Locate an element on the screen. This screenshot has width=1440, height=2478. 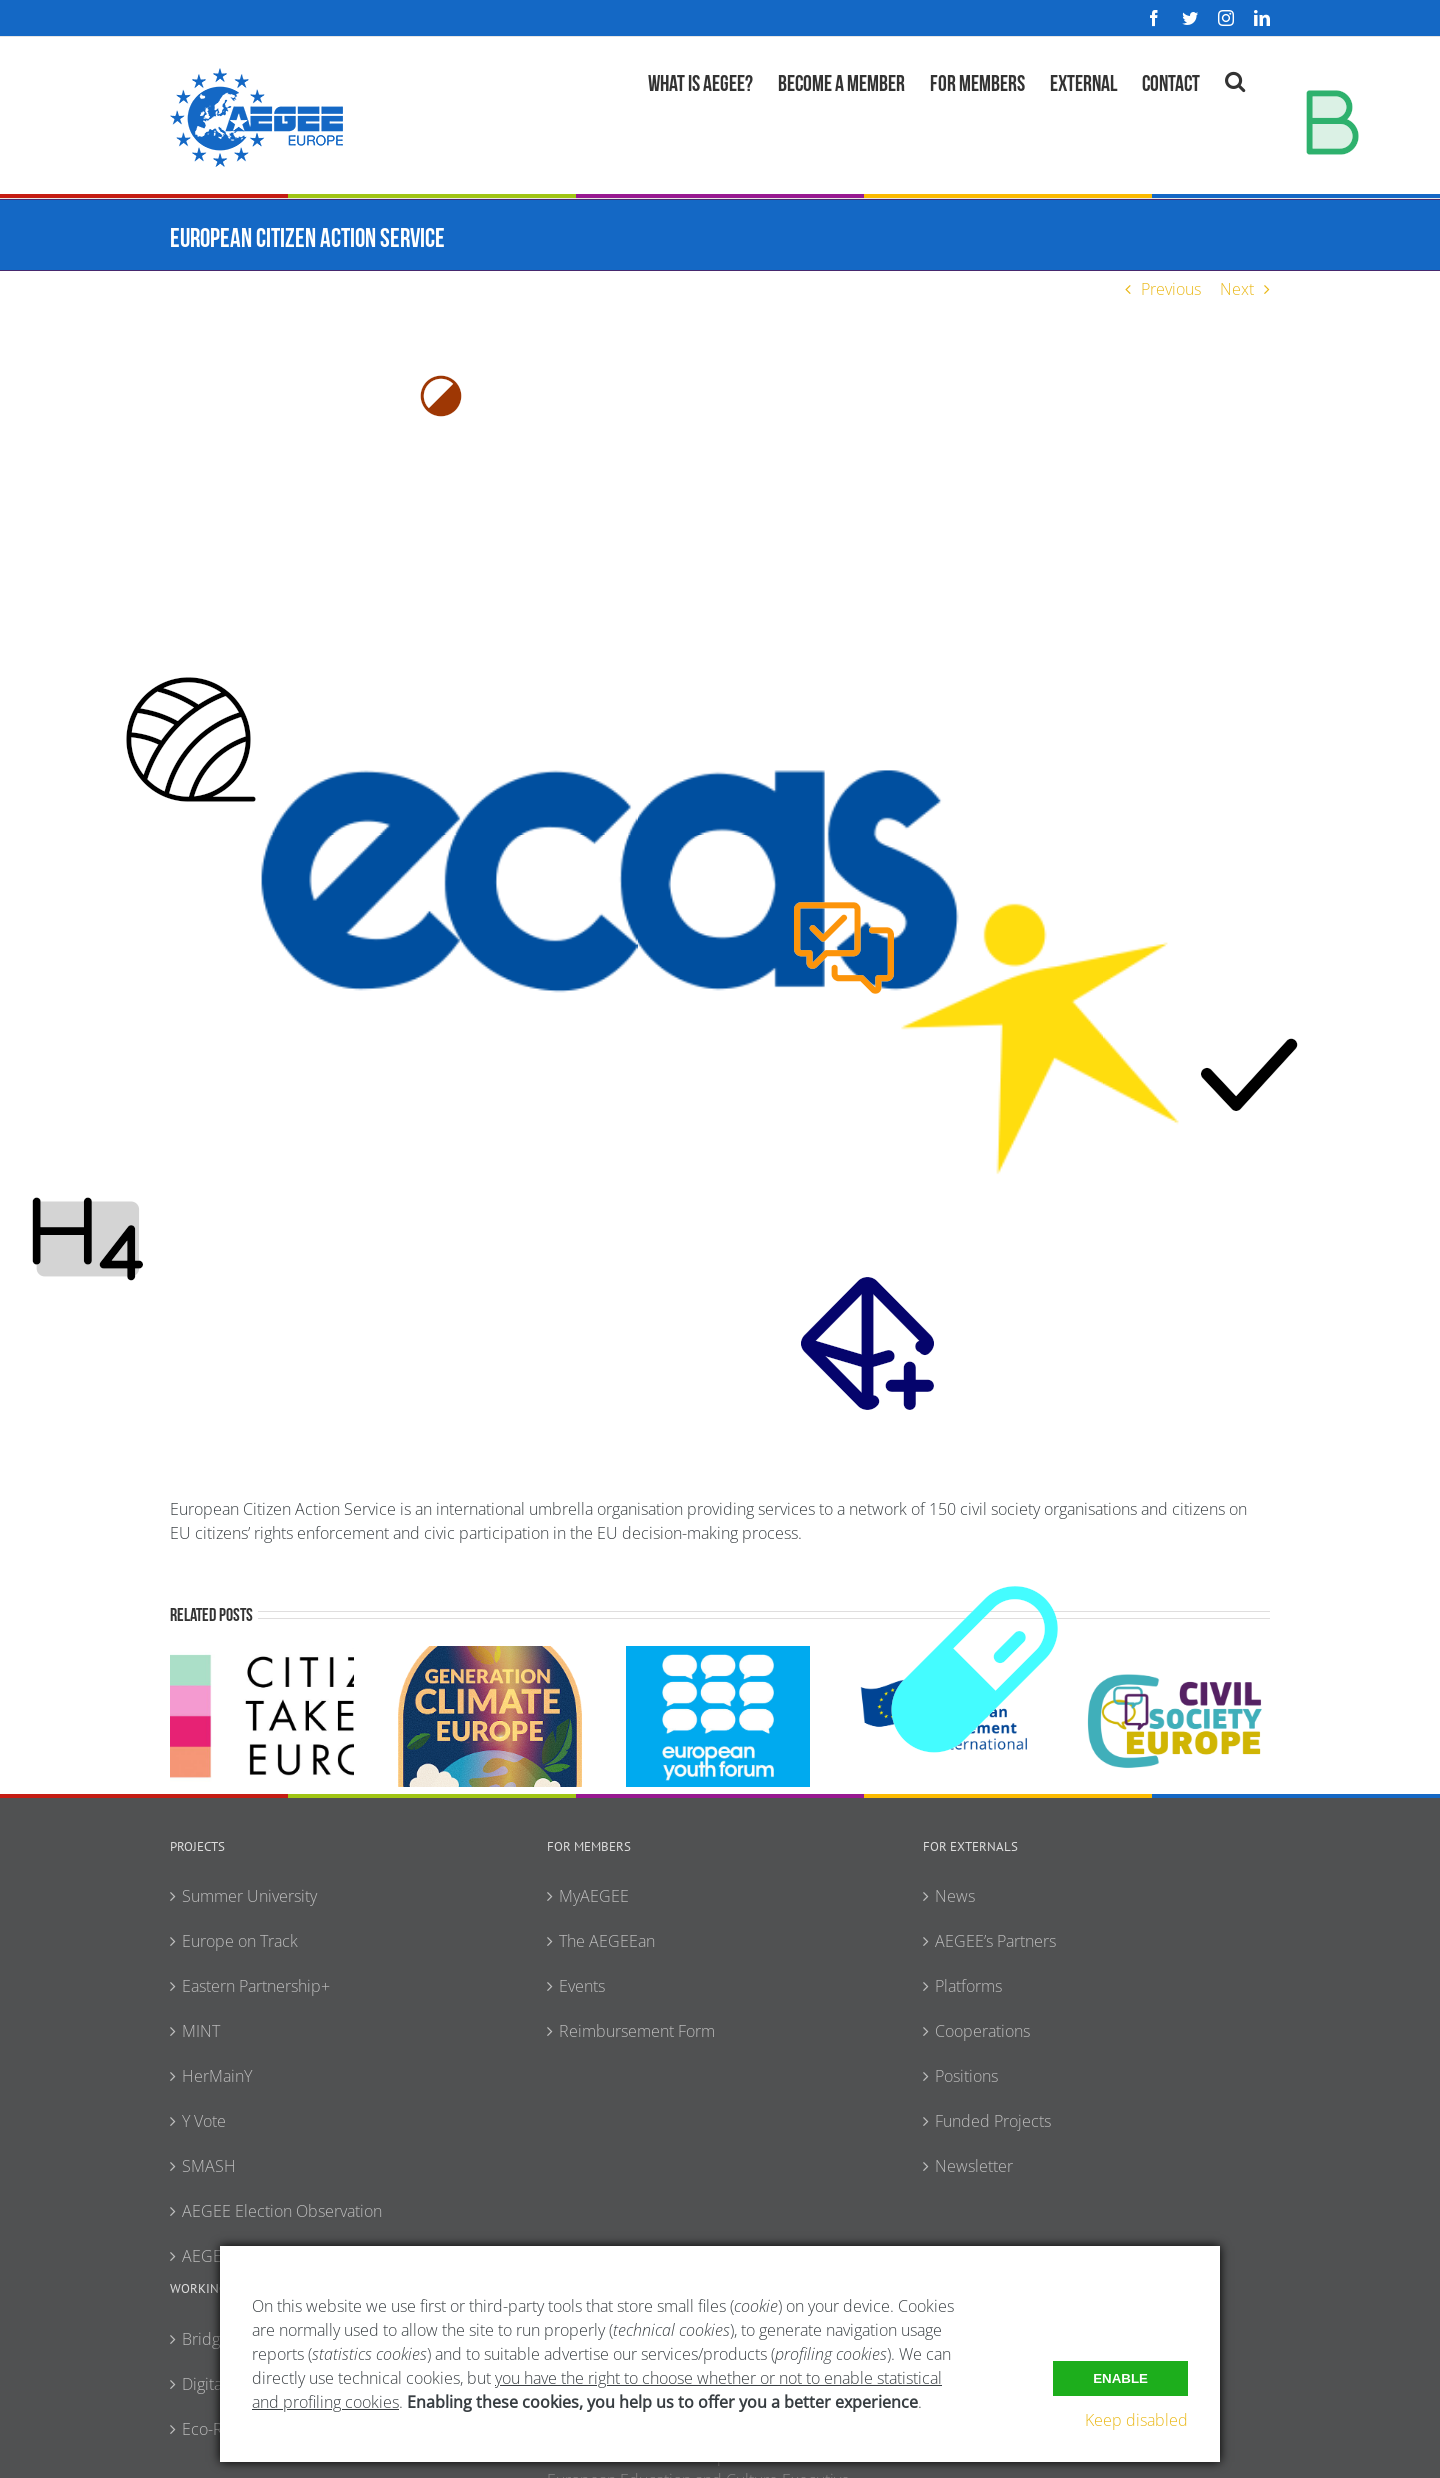
access knitting or crafting projects is located at coordinates (188, 739).